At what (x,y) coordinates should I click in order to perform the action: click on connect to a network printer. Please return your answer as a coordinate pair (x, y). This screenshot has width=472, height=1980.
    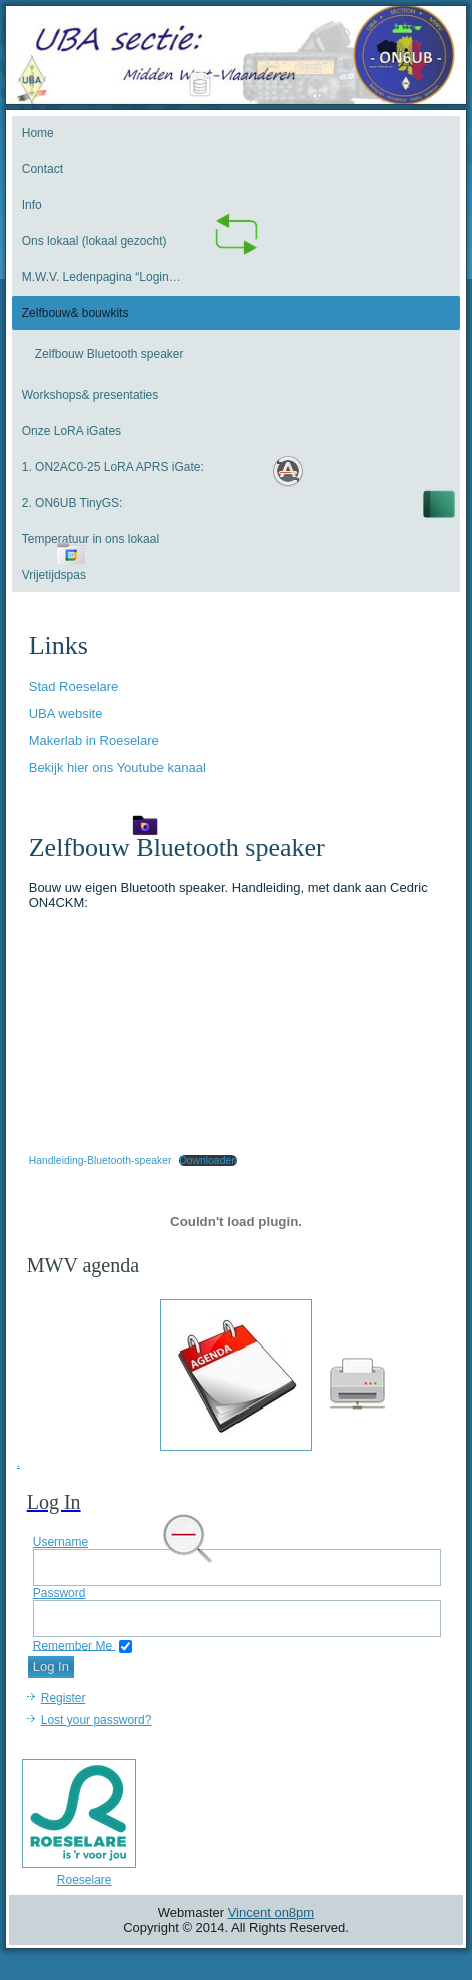
    Looking at the image, I should click on (357, 1384).